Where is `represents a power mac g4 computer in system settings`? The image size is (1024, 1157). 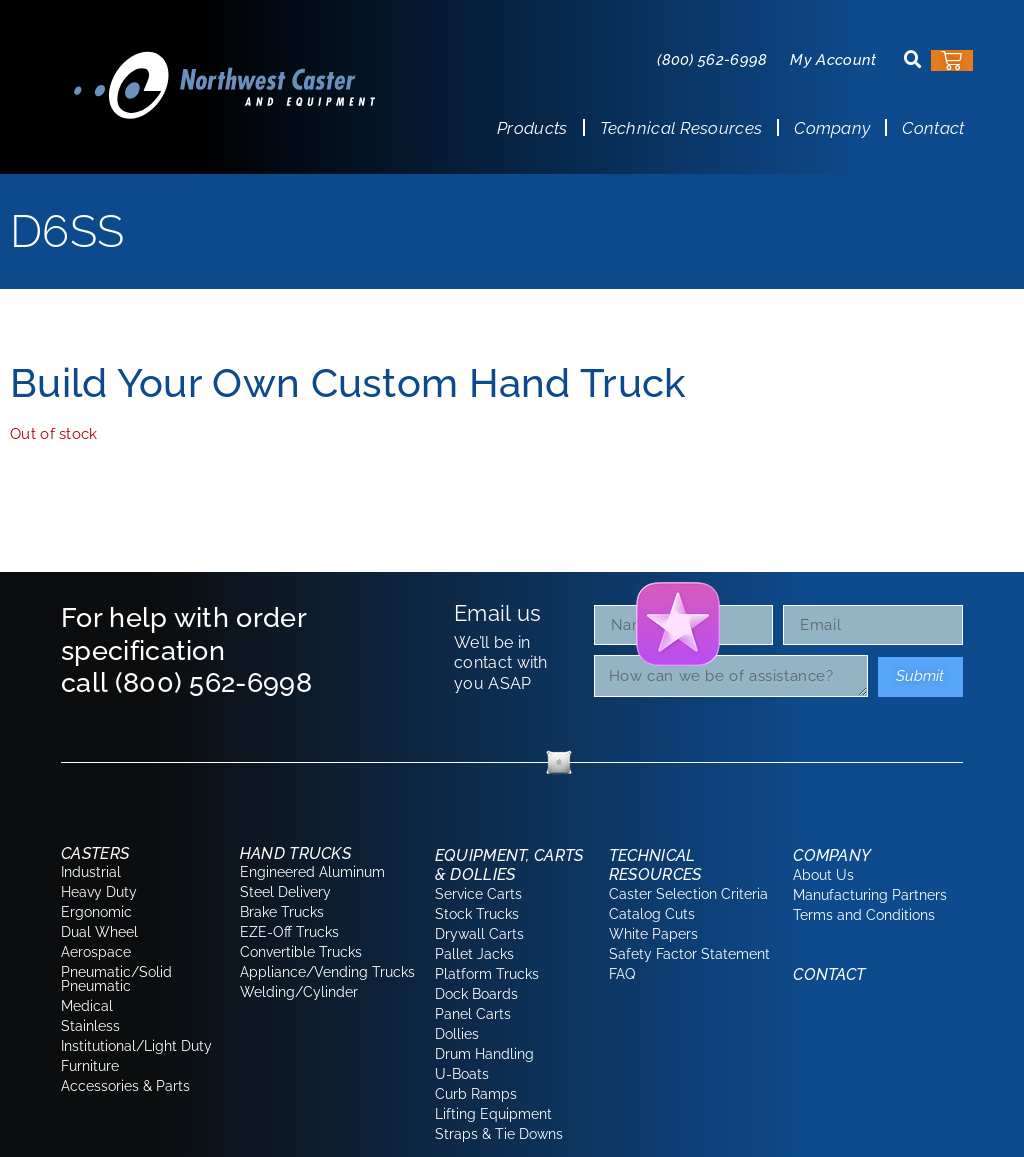
represents a power mac g4 computer in system settings is located at coordinates (559, 762).